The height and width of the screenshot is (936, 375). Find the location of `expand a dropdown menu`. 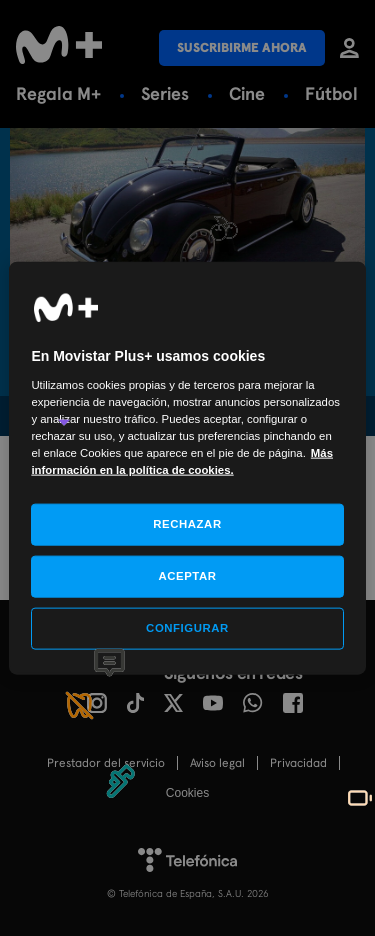

expand a dropdown menu is located at coordinates (64, 422).